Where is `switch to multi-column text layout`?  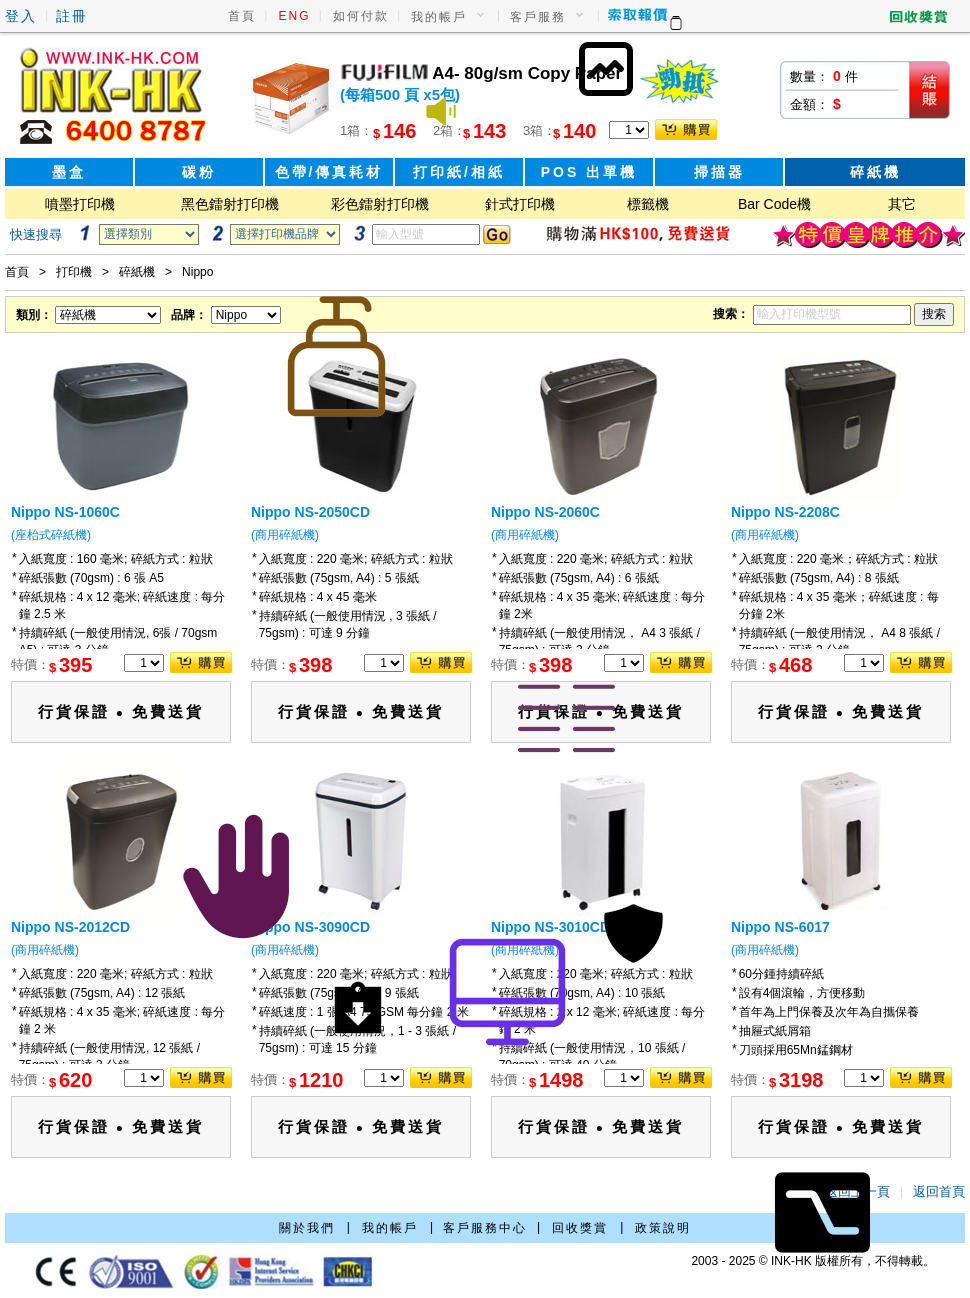 switch to multi-column text layout is located at coordinates (566, 720).